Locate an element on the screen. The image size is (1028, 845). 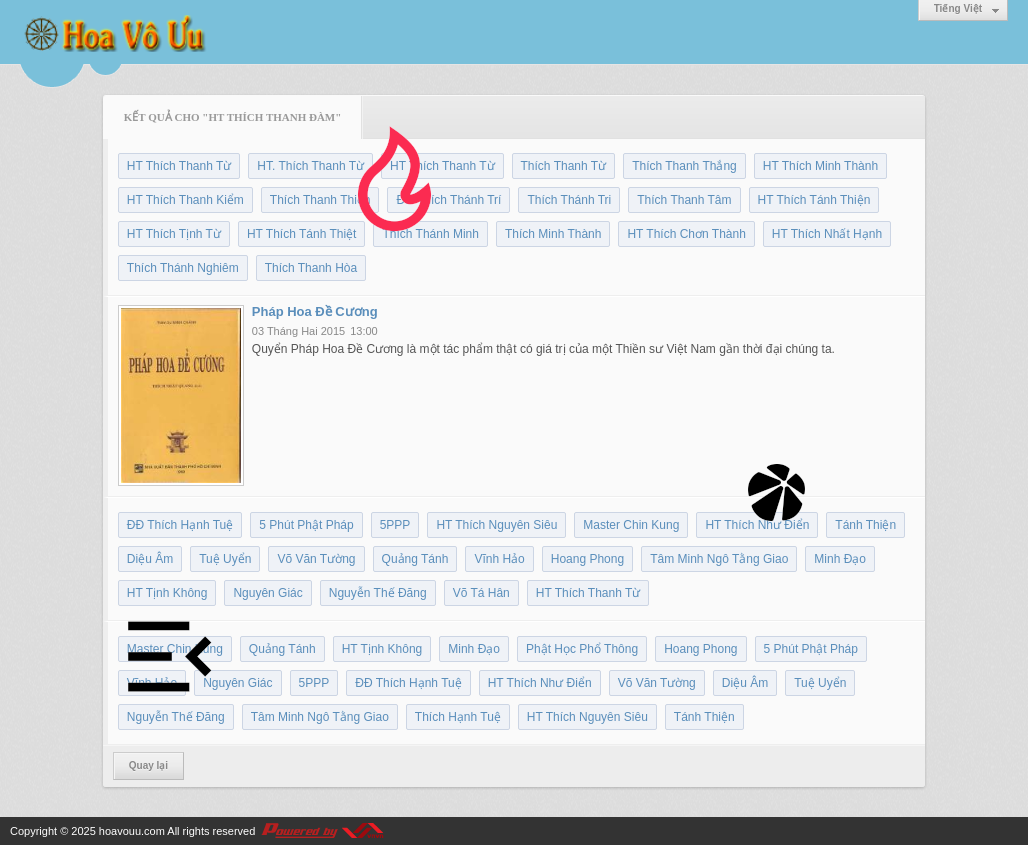
cloud native buildpacks logo is located at coordinates (776, 492).